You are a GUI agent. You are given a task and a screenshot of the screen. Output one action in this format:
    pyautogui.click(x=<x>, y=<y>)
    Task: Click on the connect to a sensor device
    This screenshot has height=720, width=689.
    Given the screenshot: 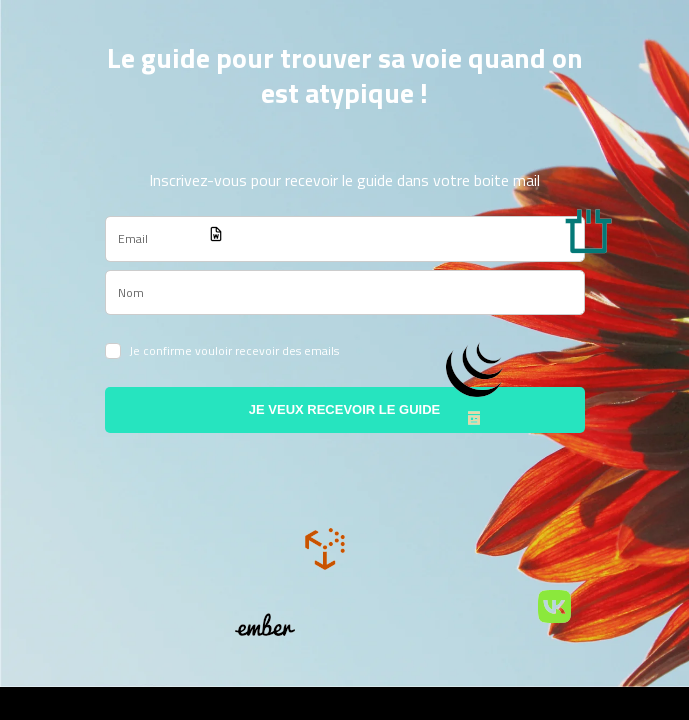 What is the action you would take?
    pyautogui.click(x=588, y=232)
    